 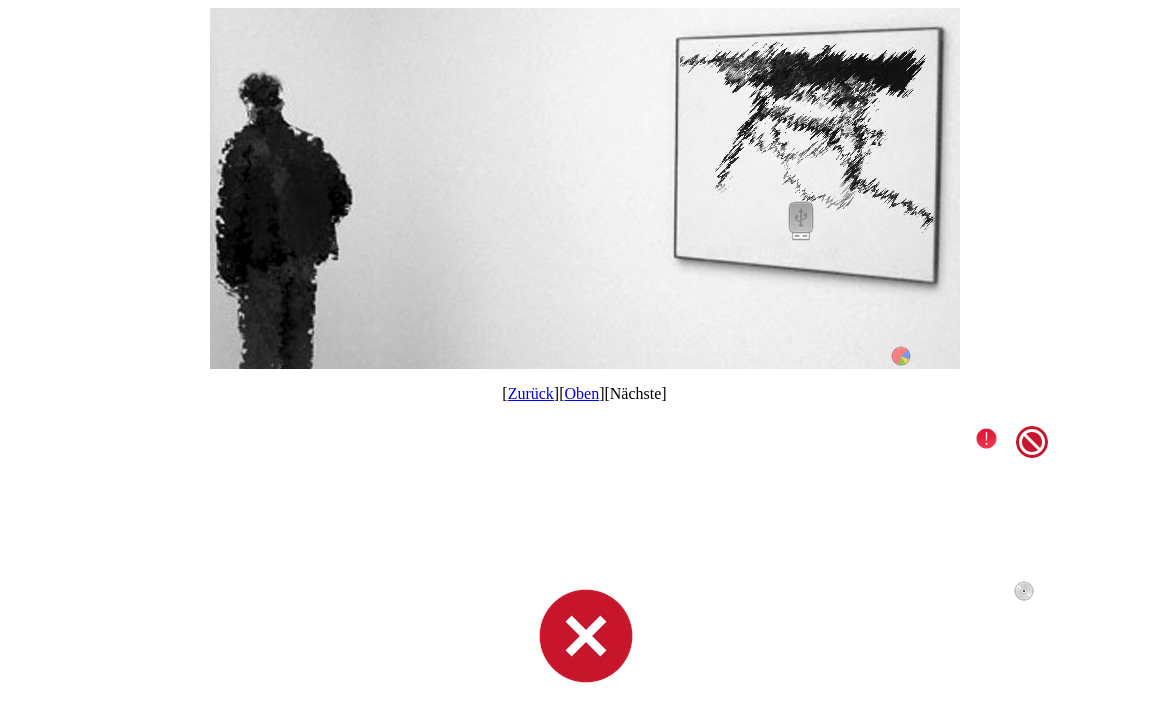 What do you see at coordinates (986, 438) in the screenshot?
I see `indicates an important alert or warning` at bounding box center [986, 438].